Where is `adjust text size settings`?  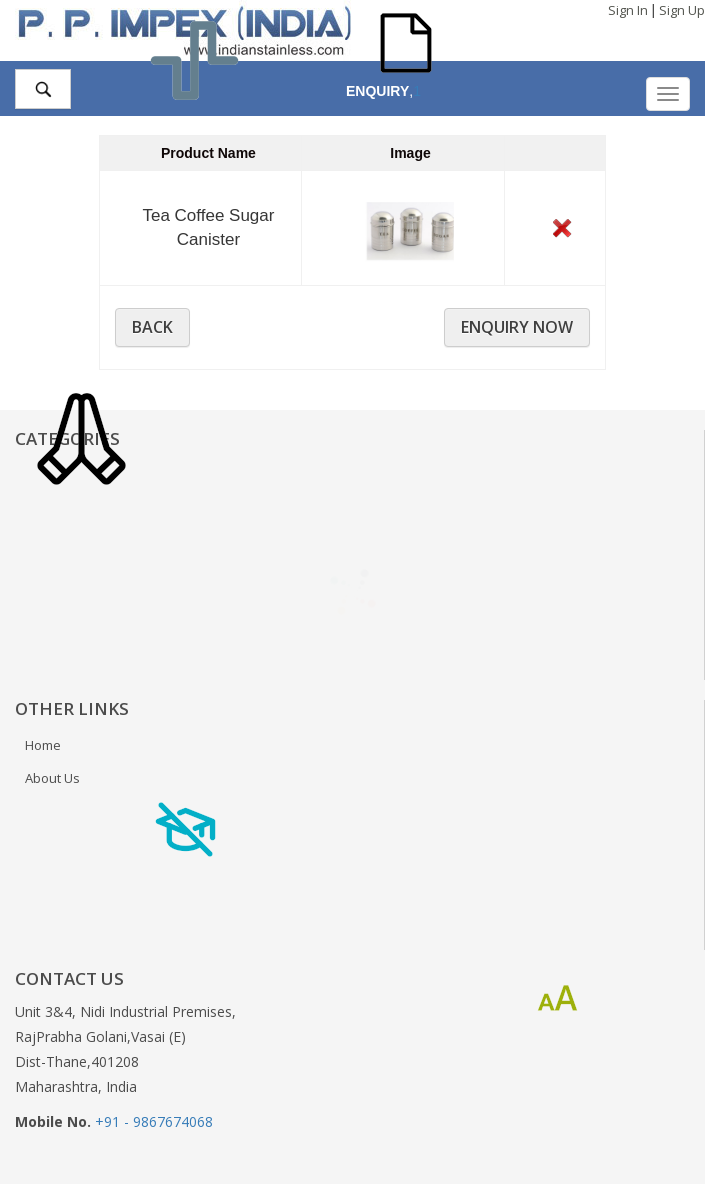
adjust text size settings is located at coordinates (557, 996).